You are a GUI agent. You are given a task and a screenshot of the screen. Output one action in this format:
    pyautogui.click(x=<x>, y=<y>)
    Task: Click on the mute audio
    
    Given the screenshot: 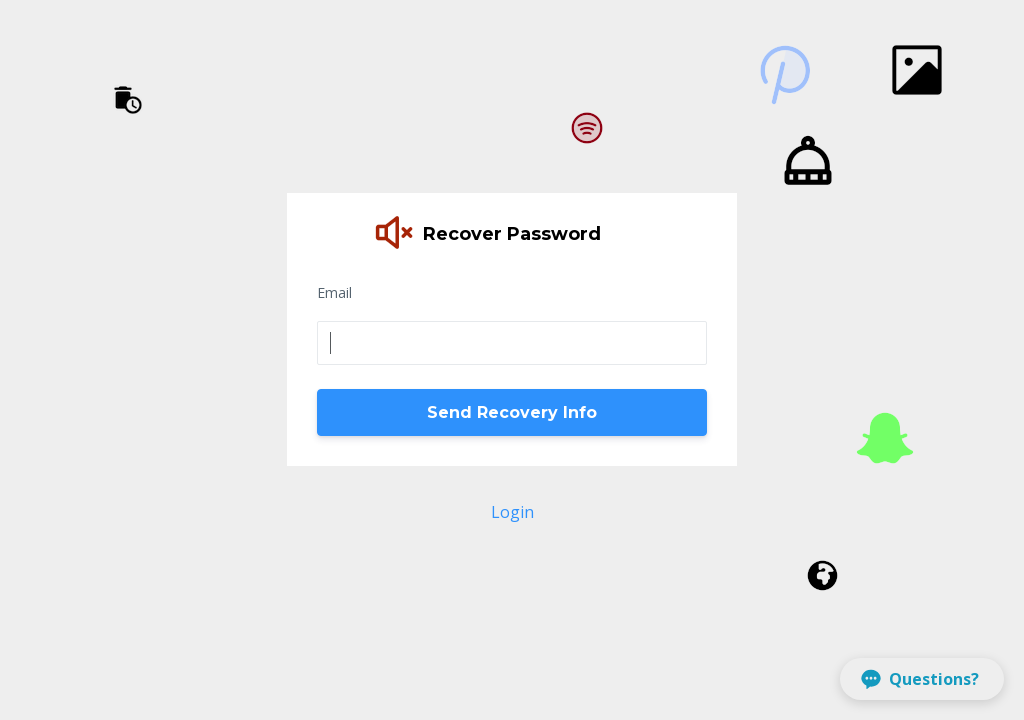 What is the action you would take?
    pyautogui.click(x=393, y=232)
    